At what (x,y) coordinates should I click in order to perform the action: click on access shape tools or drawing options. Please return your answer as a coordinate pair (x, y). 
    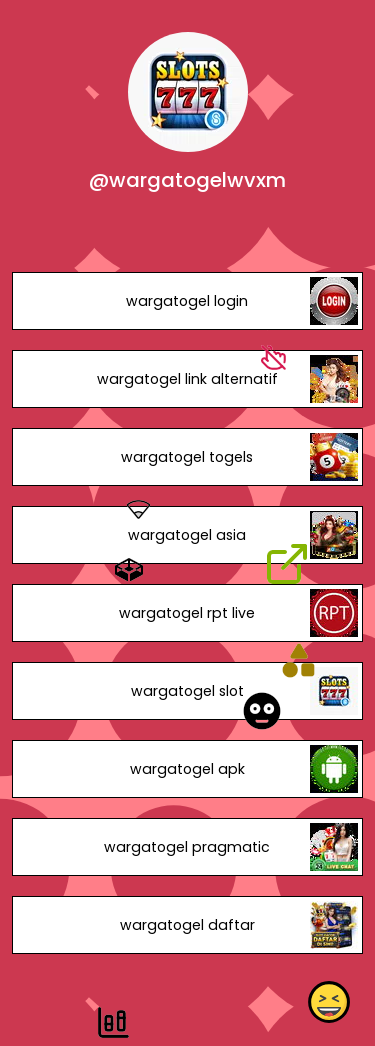
    Looking at the image, I should click on (299, 661).